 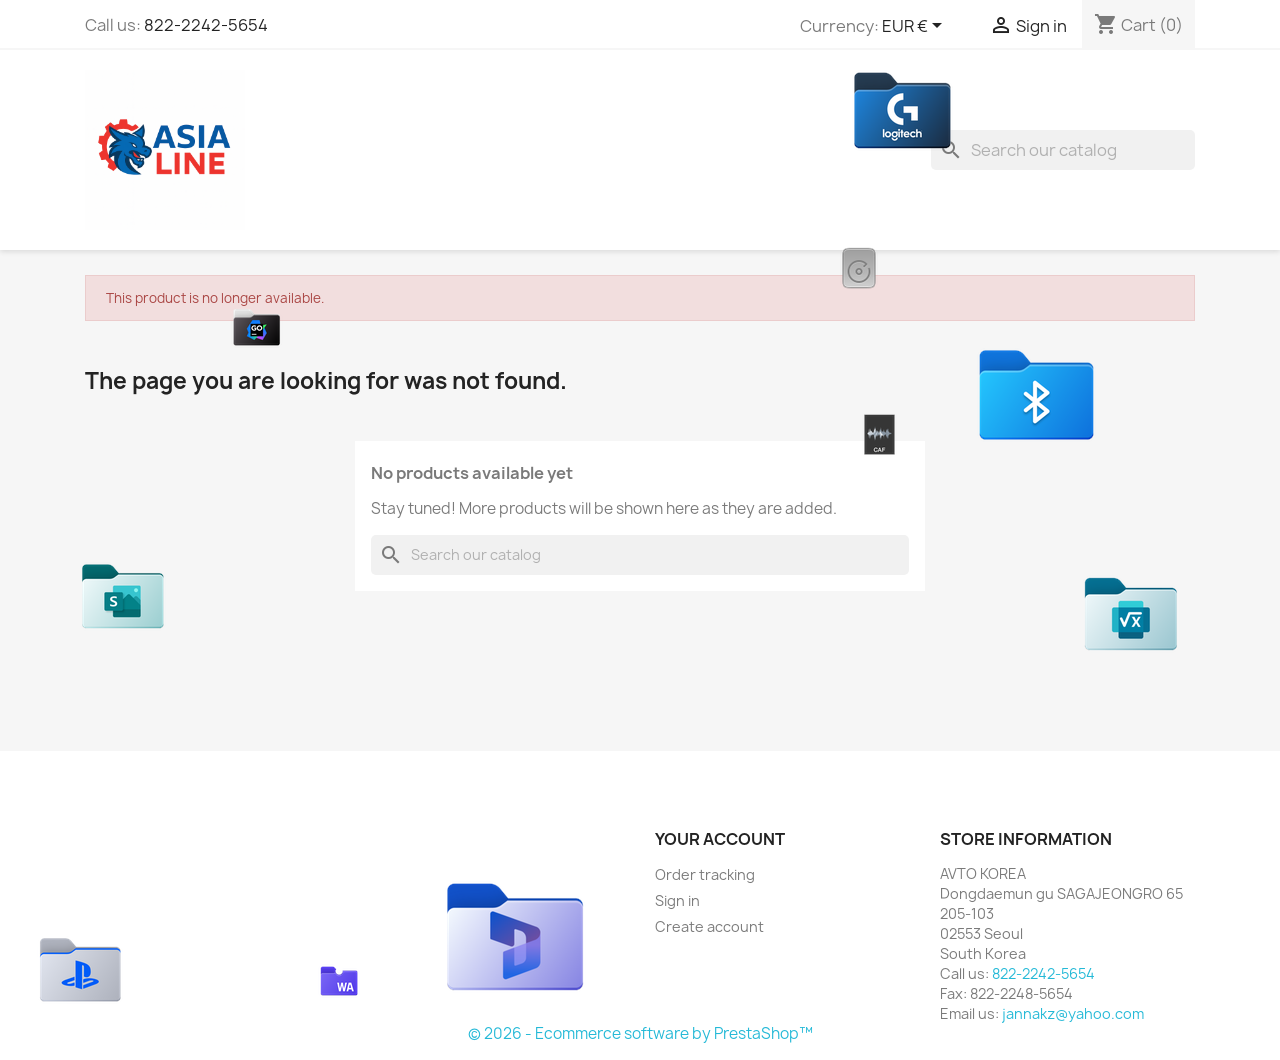 What do you see at coordinates (514, 940) in the screenshot?
I see `open microsoft dynamics 365 for phones folder` at bounding box center [514, 940].